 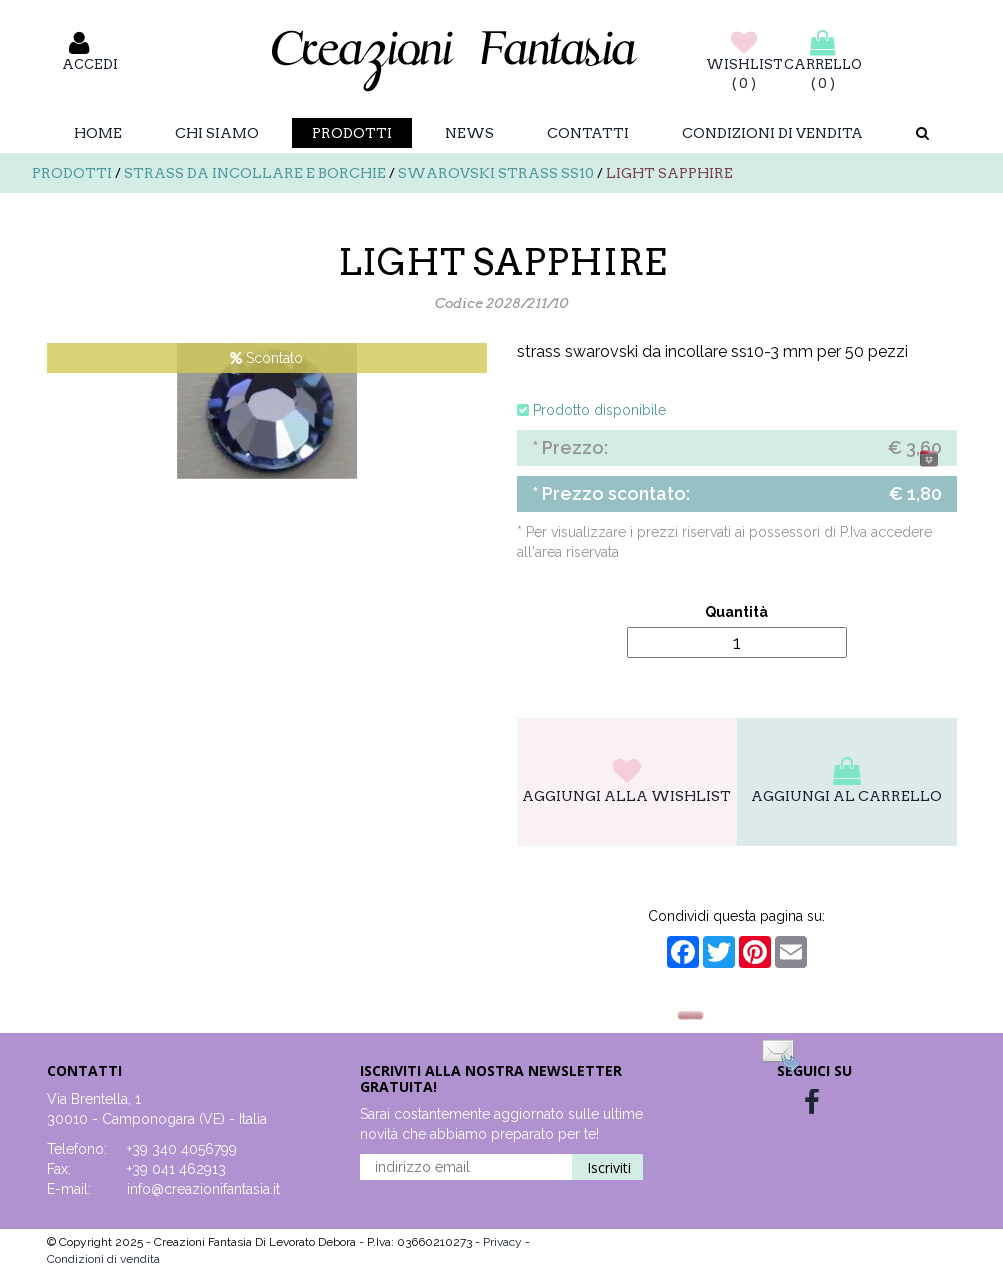 I want to click on forward this email to another recipient, so click(x=779, y=1052).